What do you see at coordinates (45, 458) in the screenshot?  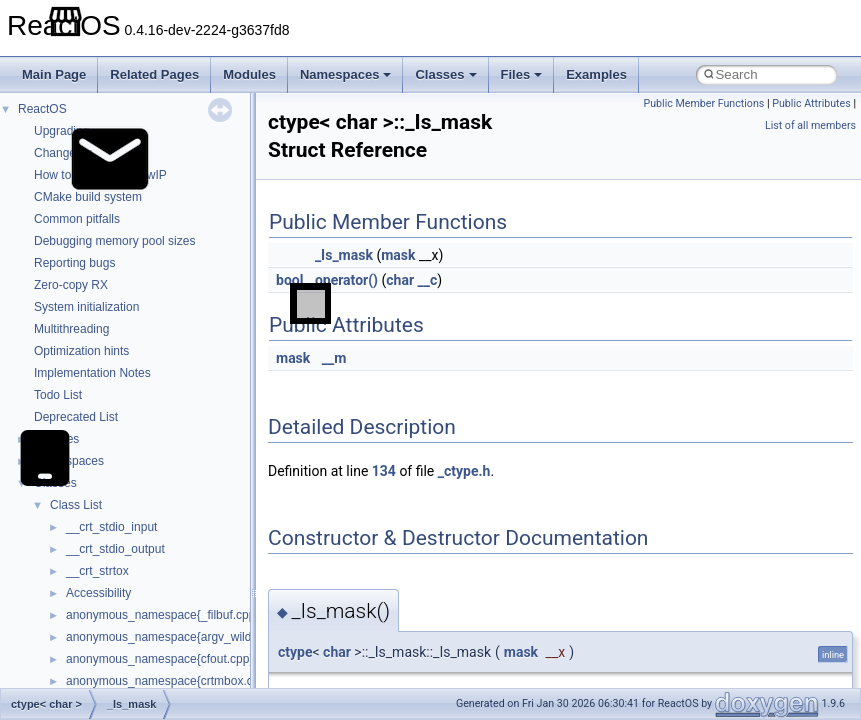 I see `indicates an android tablet device` at bounding box center [45, 458].